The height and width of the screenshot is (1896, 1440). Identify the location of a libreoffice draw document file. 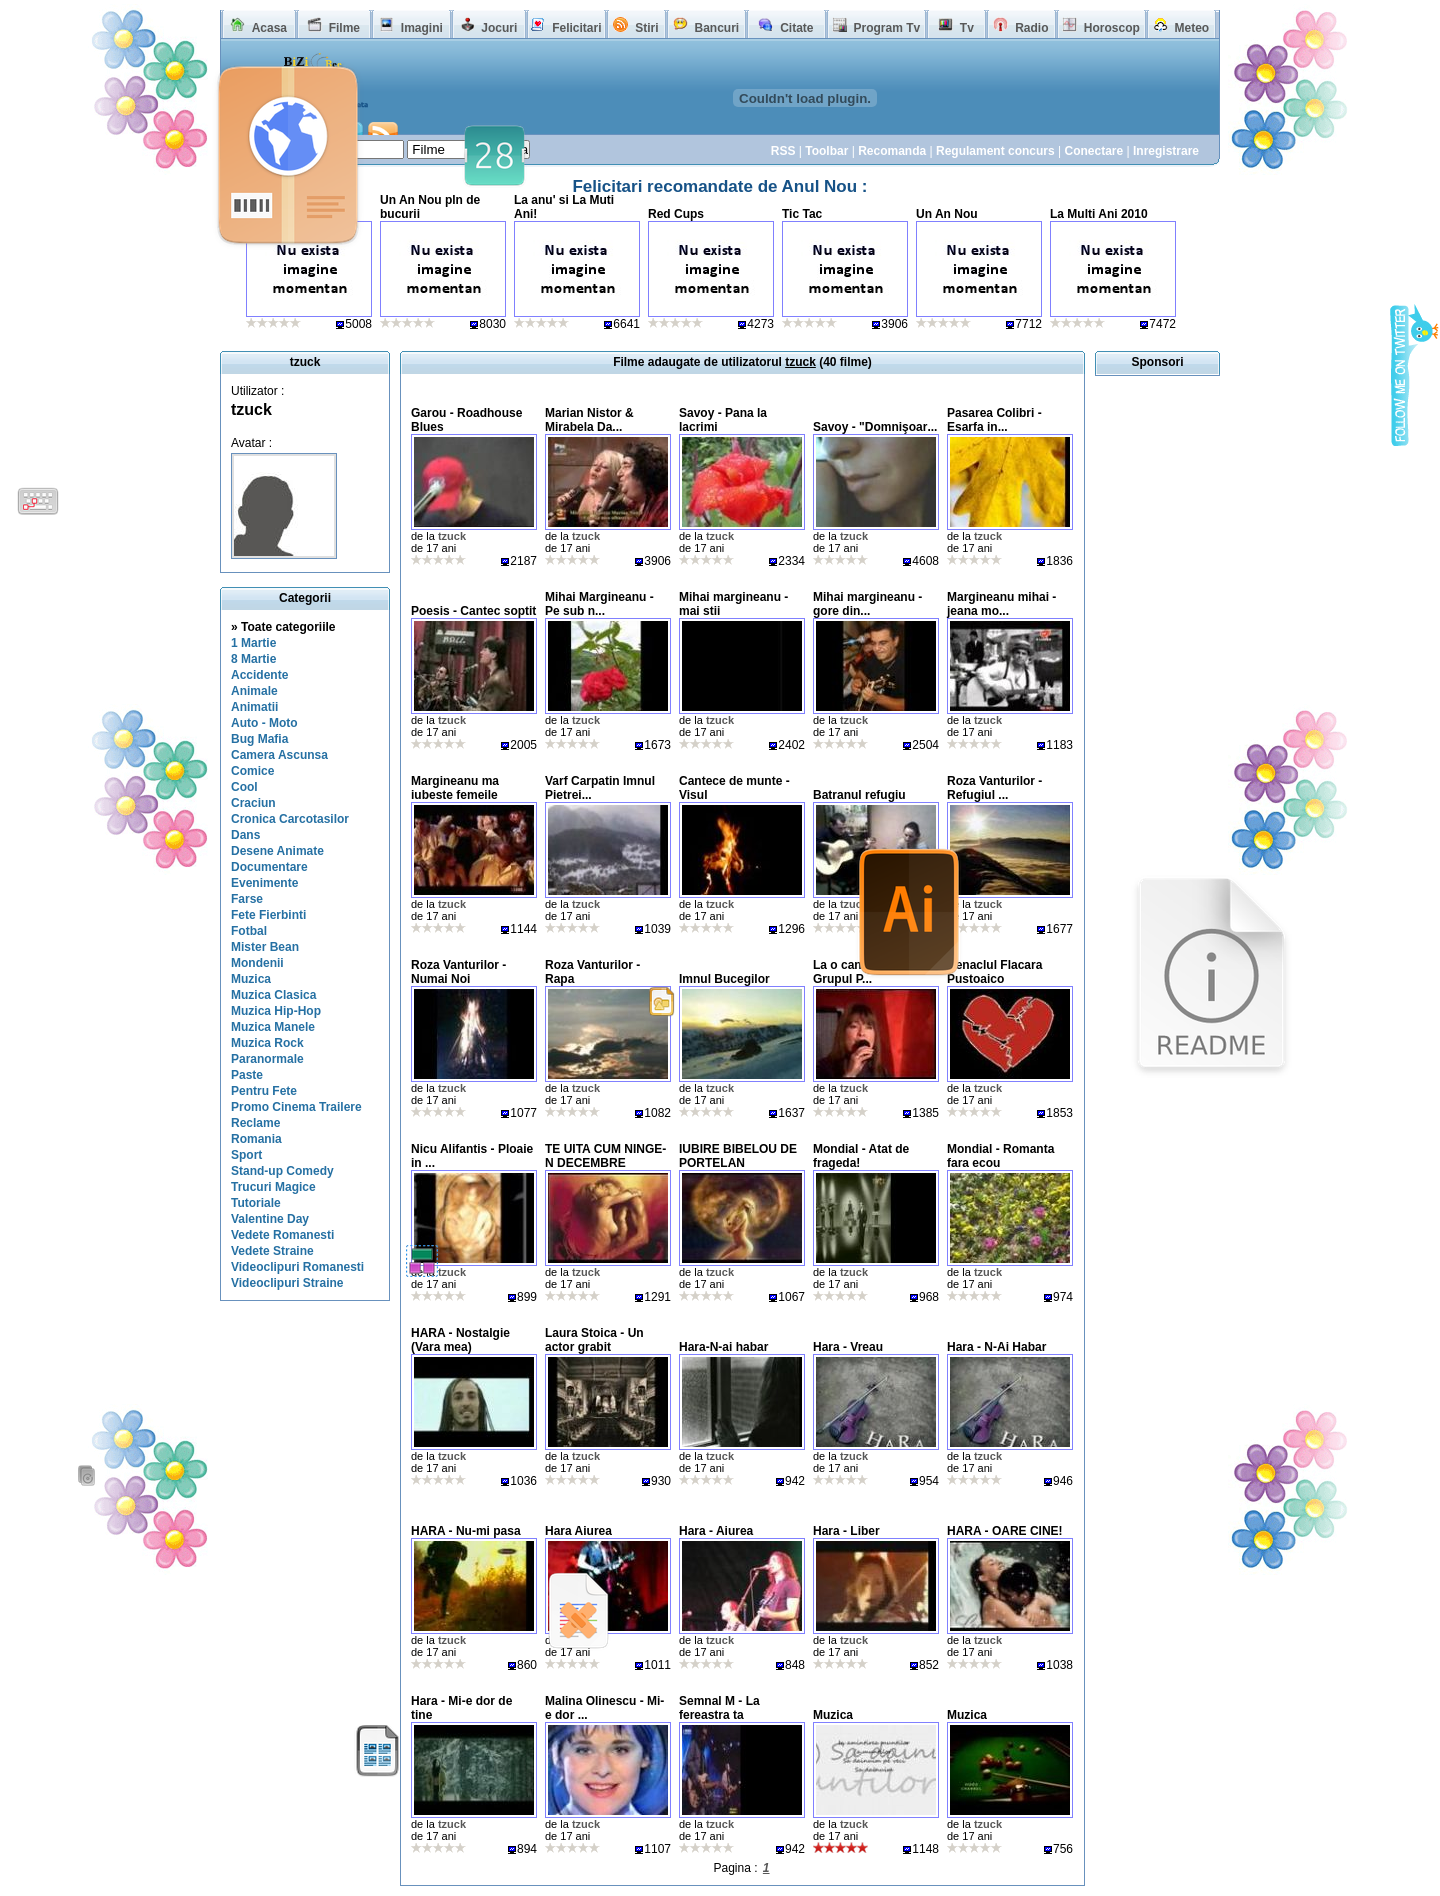
(661, 1001).